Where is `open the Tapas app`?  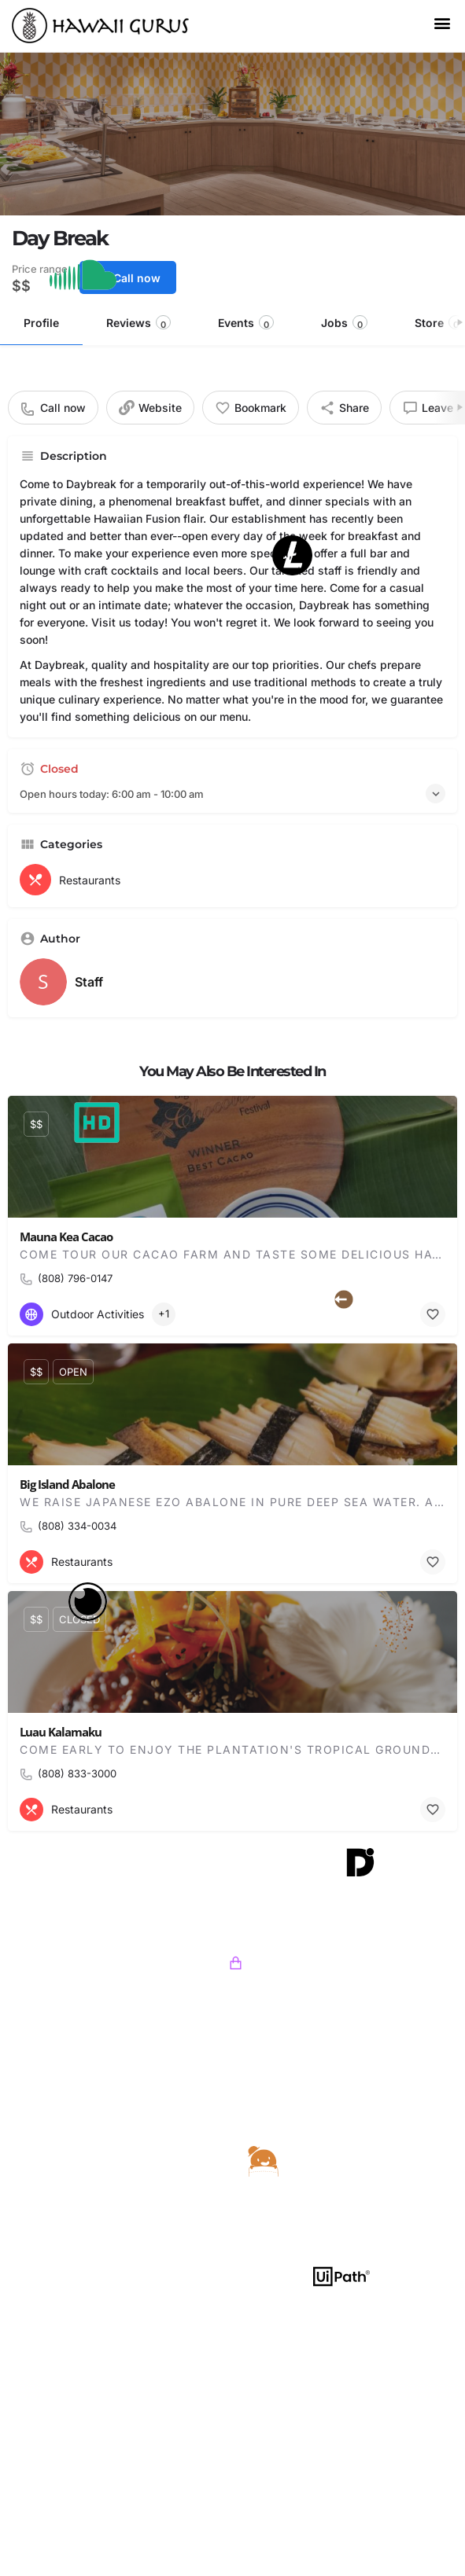
open the Tapas app is located at coordinates (263, 2161).